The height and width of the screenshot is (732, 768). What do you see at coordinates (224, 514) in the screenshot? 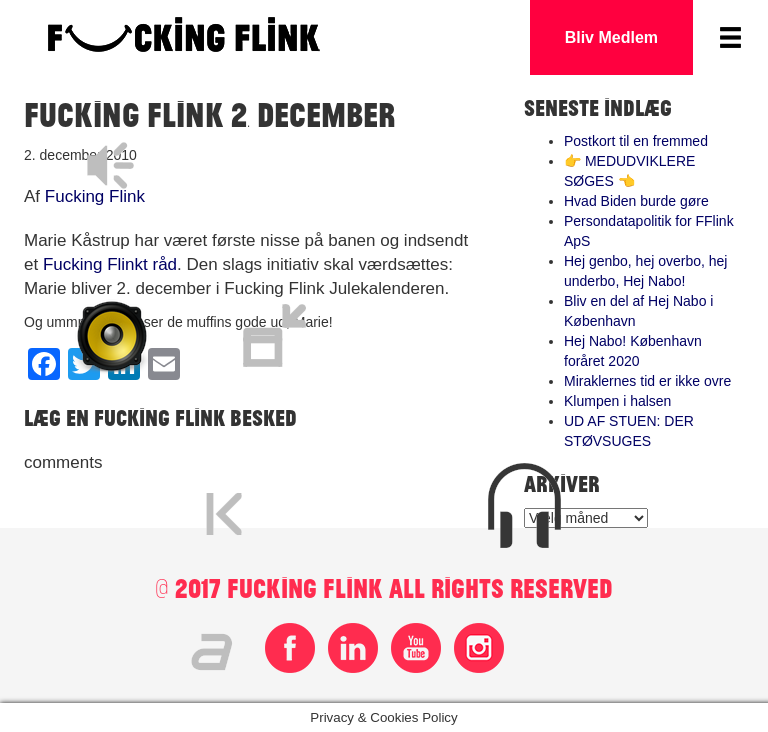
I see `go to the first item in a list or sequence` at bounding box center [224, 514].